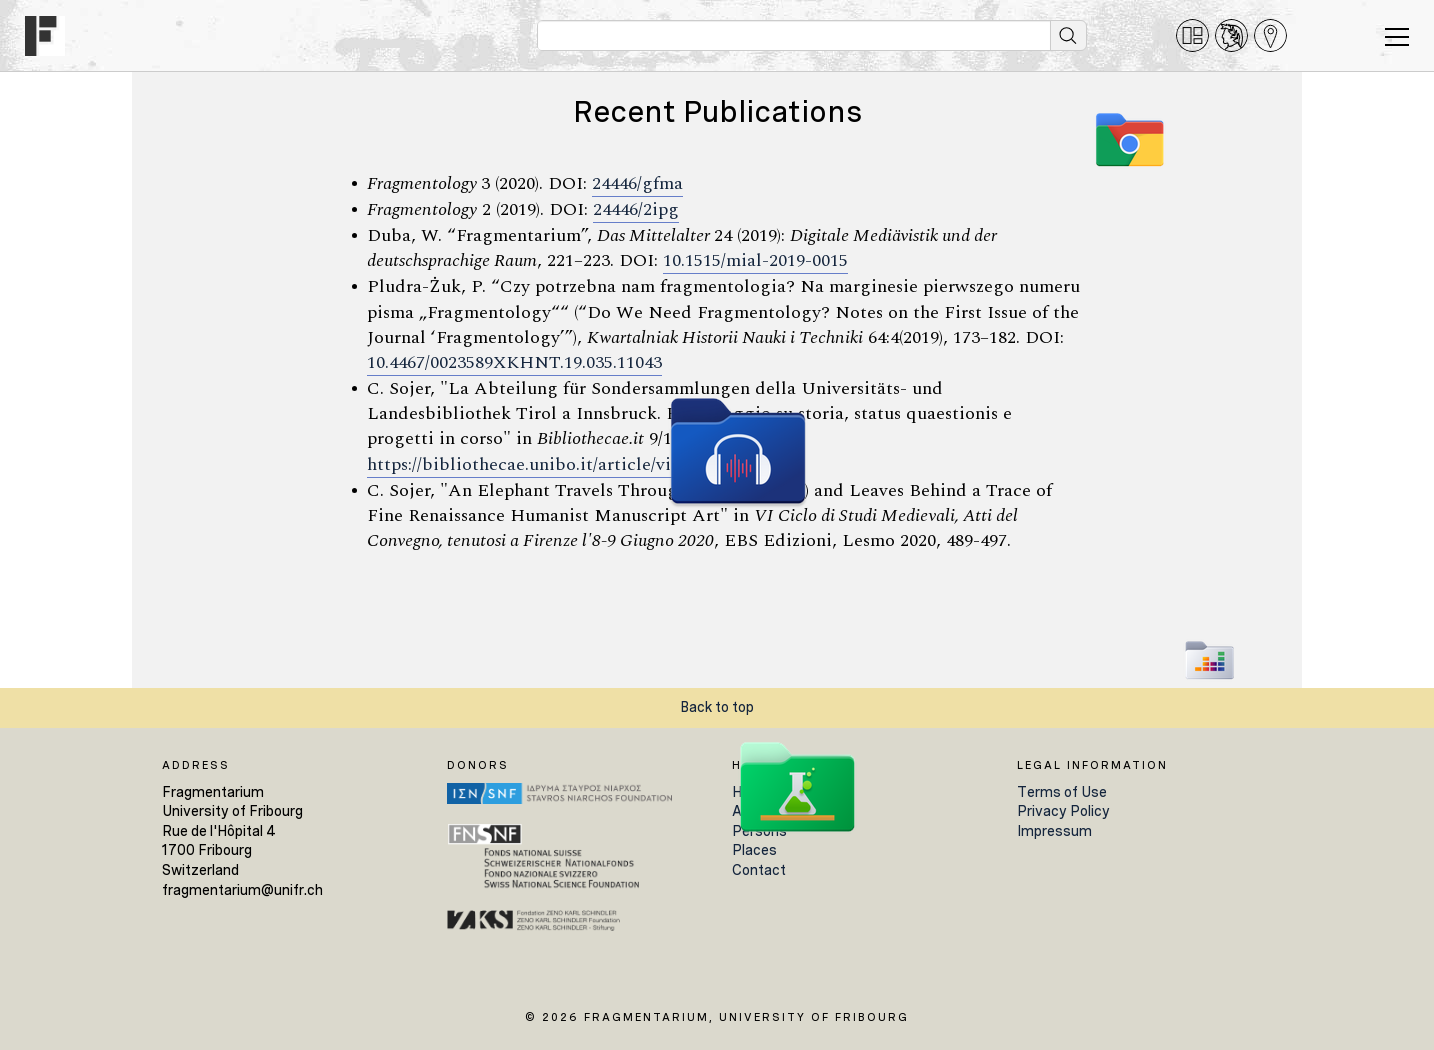 This screenshot has width=1434, height=1050. I want to click on open chemistry course materials folder, so click(797, 790).